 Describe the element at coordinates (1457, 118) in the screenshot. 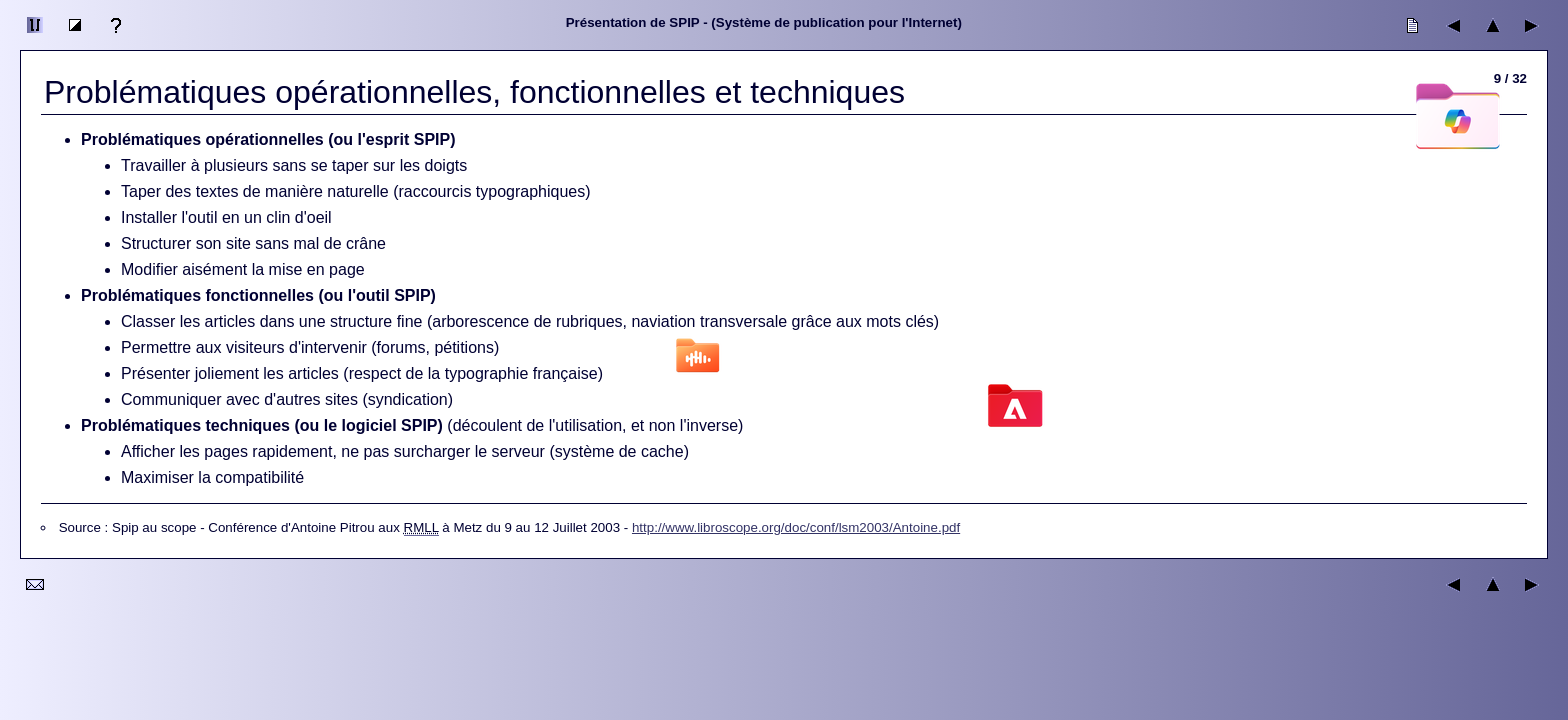

I see `open folder containing microsoft copilot 365 files` at that location.